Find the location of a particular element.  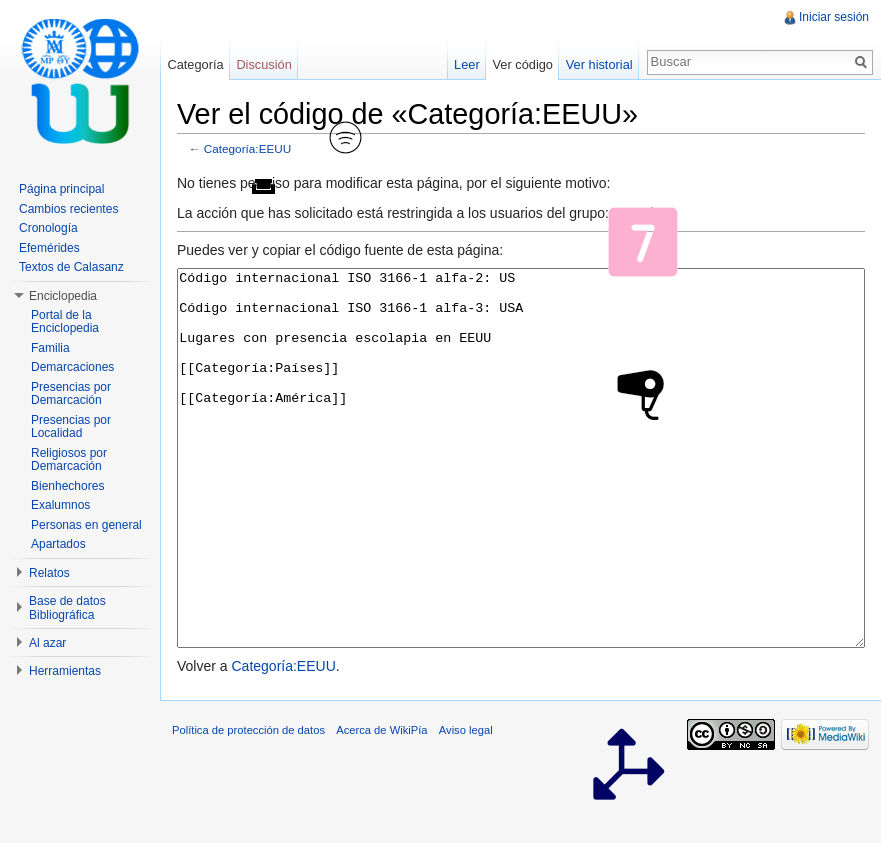

access hair styling or beauty tools is located at coordinates (641, 392).